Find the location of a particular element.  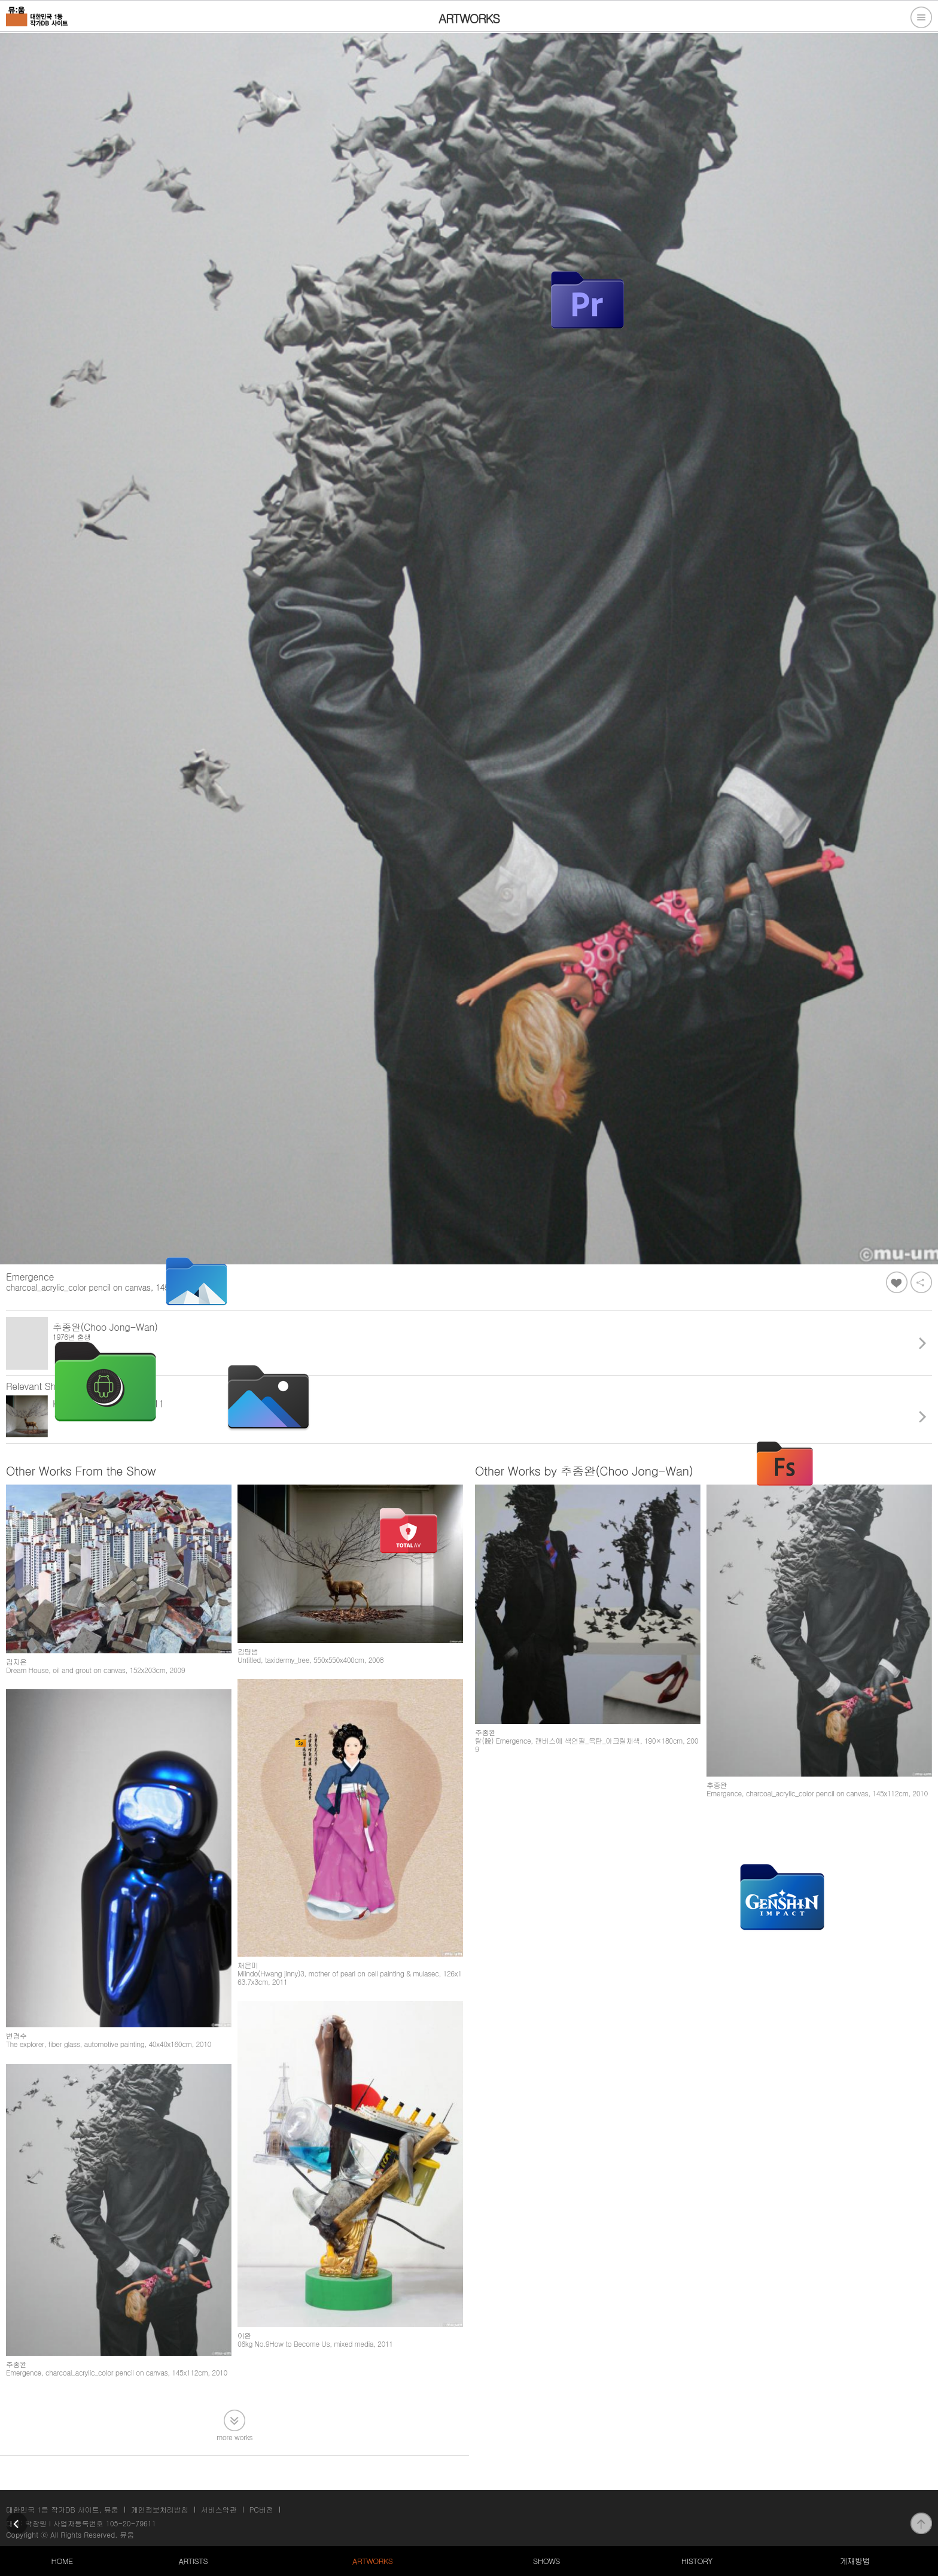

open pictures folder is located at coordinates (268, 1399).